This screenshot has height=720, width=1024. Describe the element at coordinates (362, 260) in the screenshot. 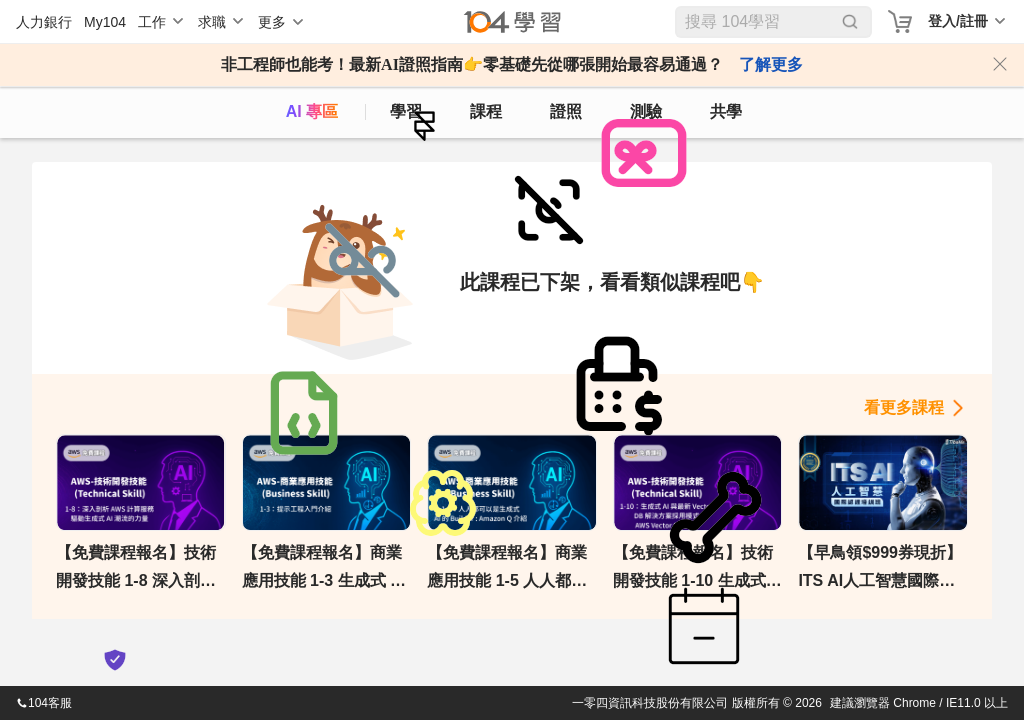

I see `voicemail disabled or unavailable` at that location.